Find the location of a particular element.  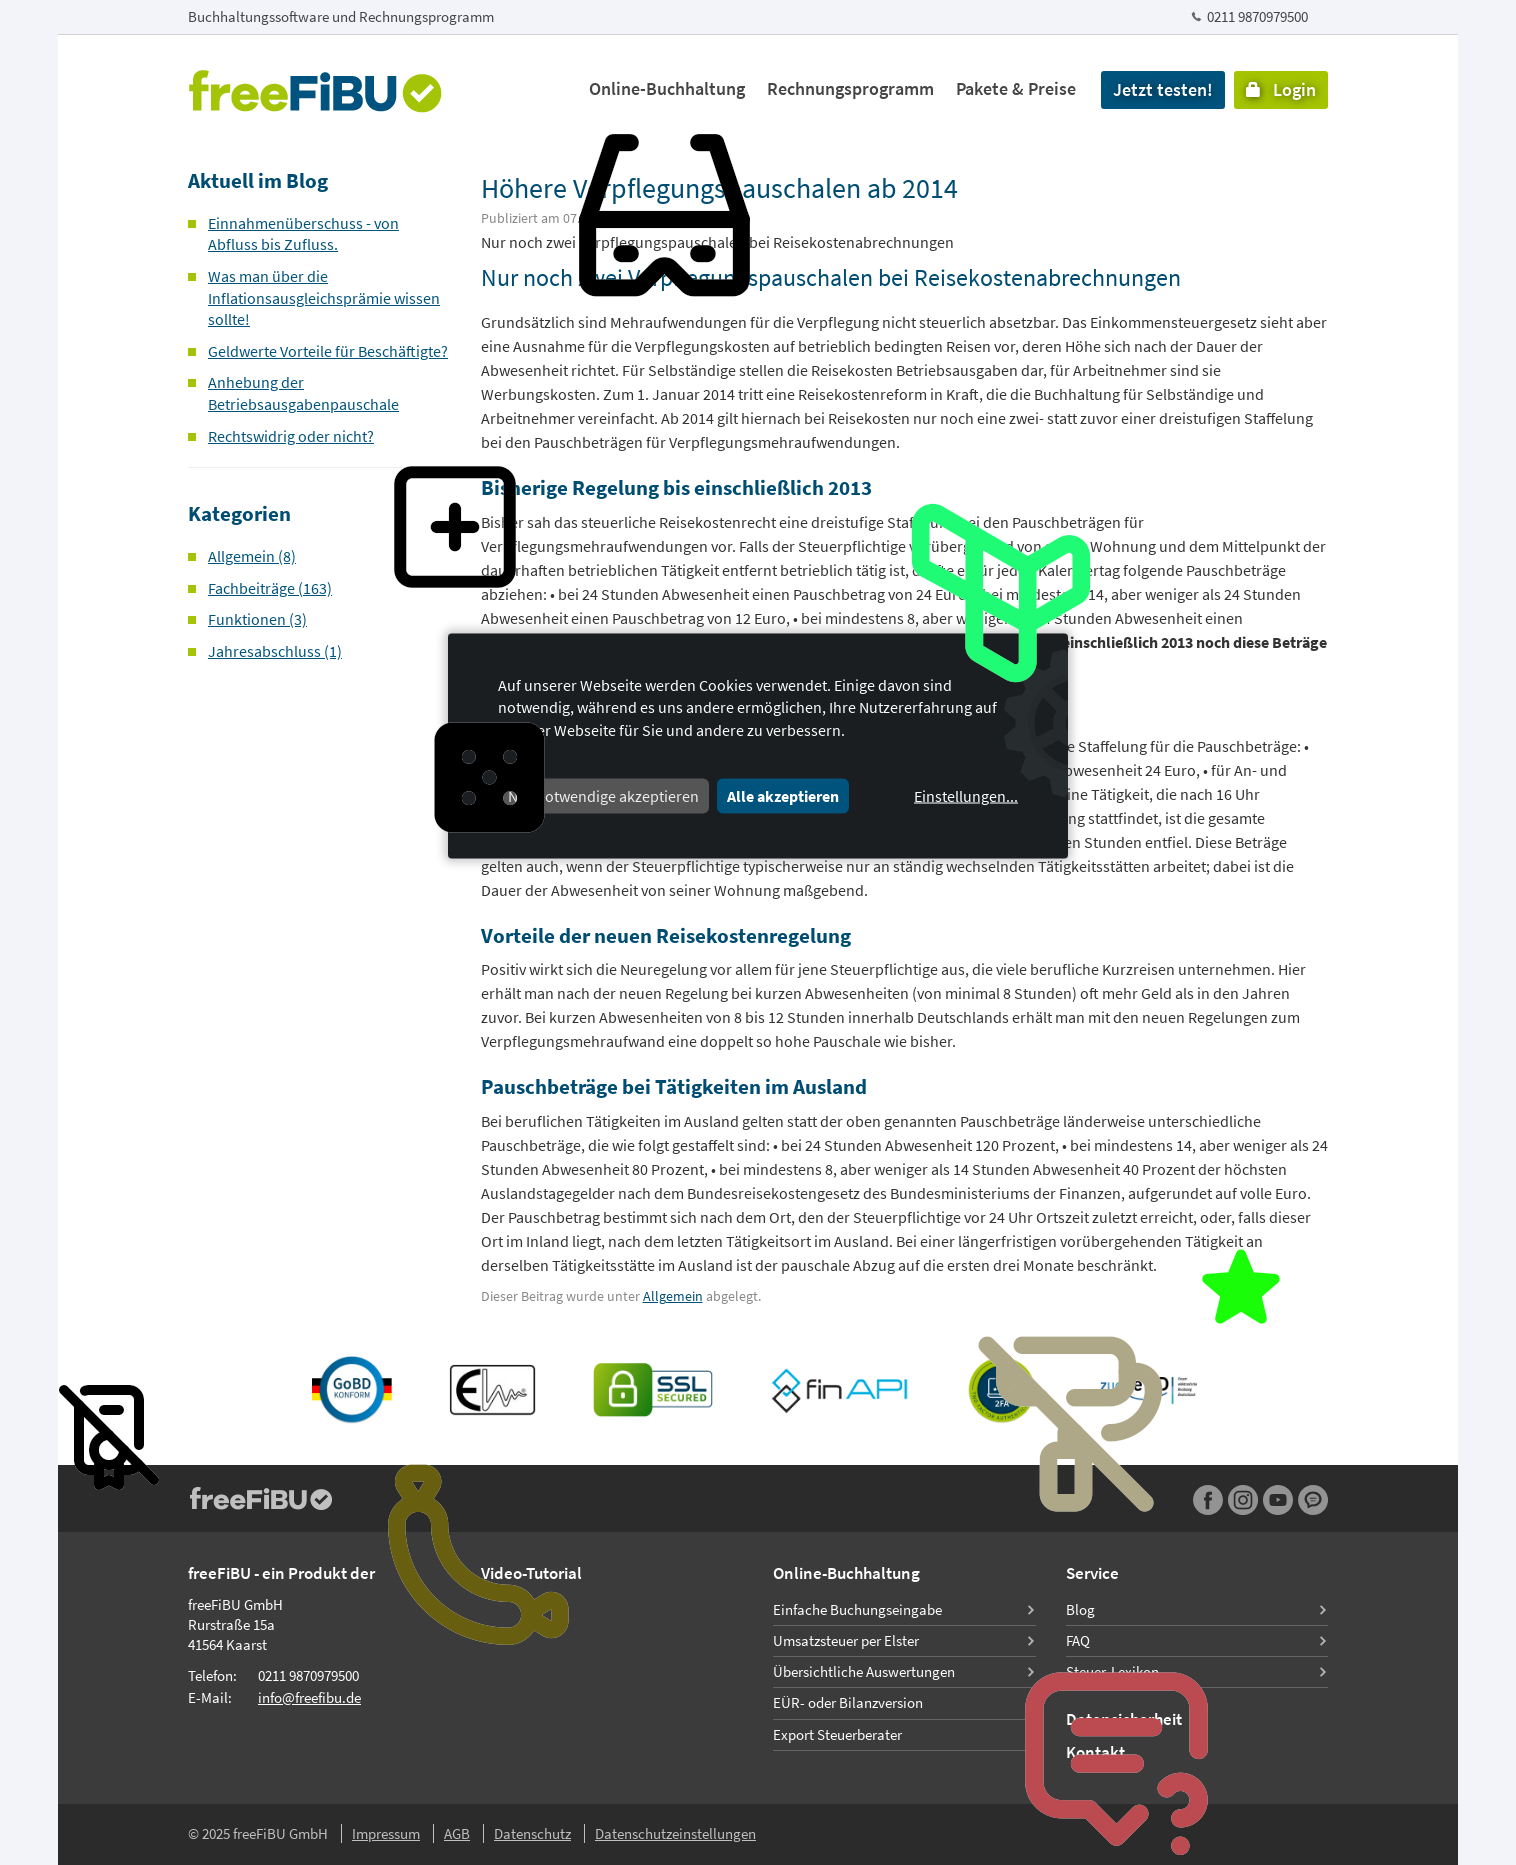

disable paint or fill tool is located at coordinates (1066, 1424).